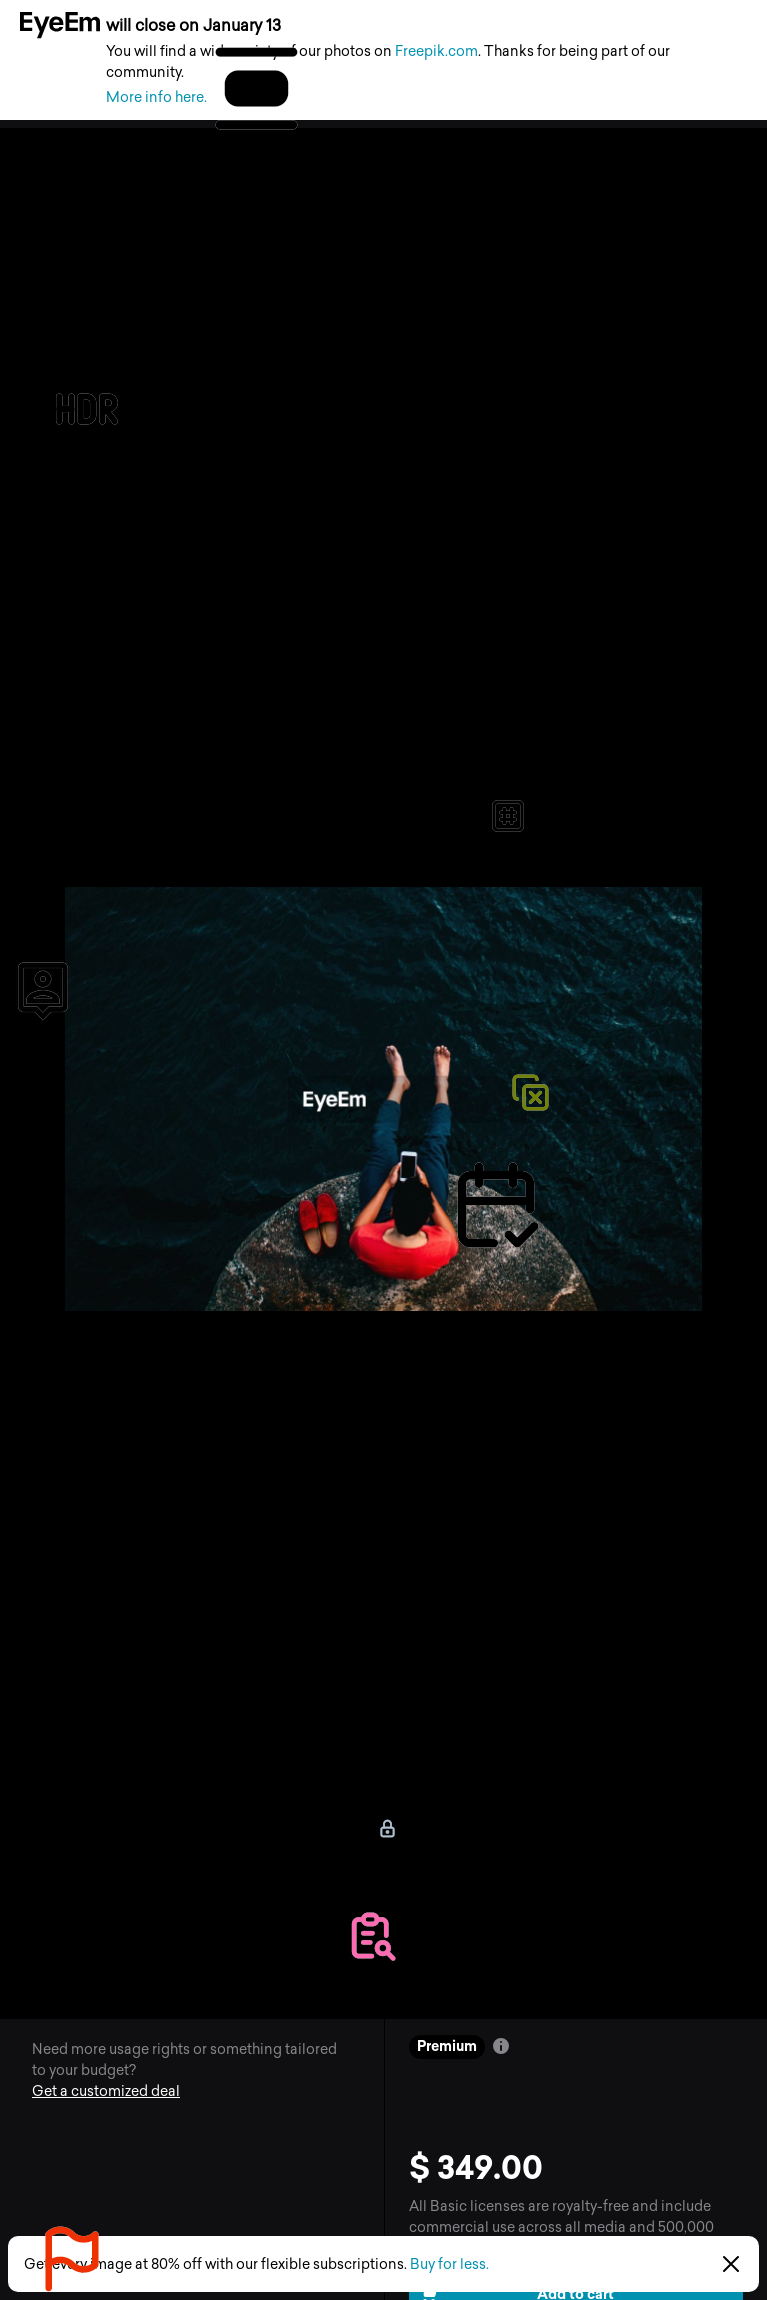 Image resolution: width=767 pixels, height=2300 pixels. What do you see at coordinates (72, 2258) in the screenshot?
I see `flag or bookmark an item for later` at bounding box center [72, 2258].